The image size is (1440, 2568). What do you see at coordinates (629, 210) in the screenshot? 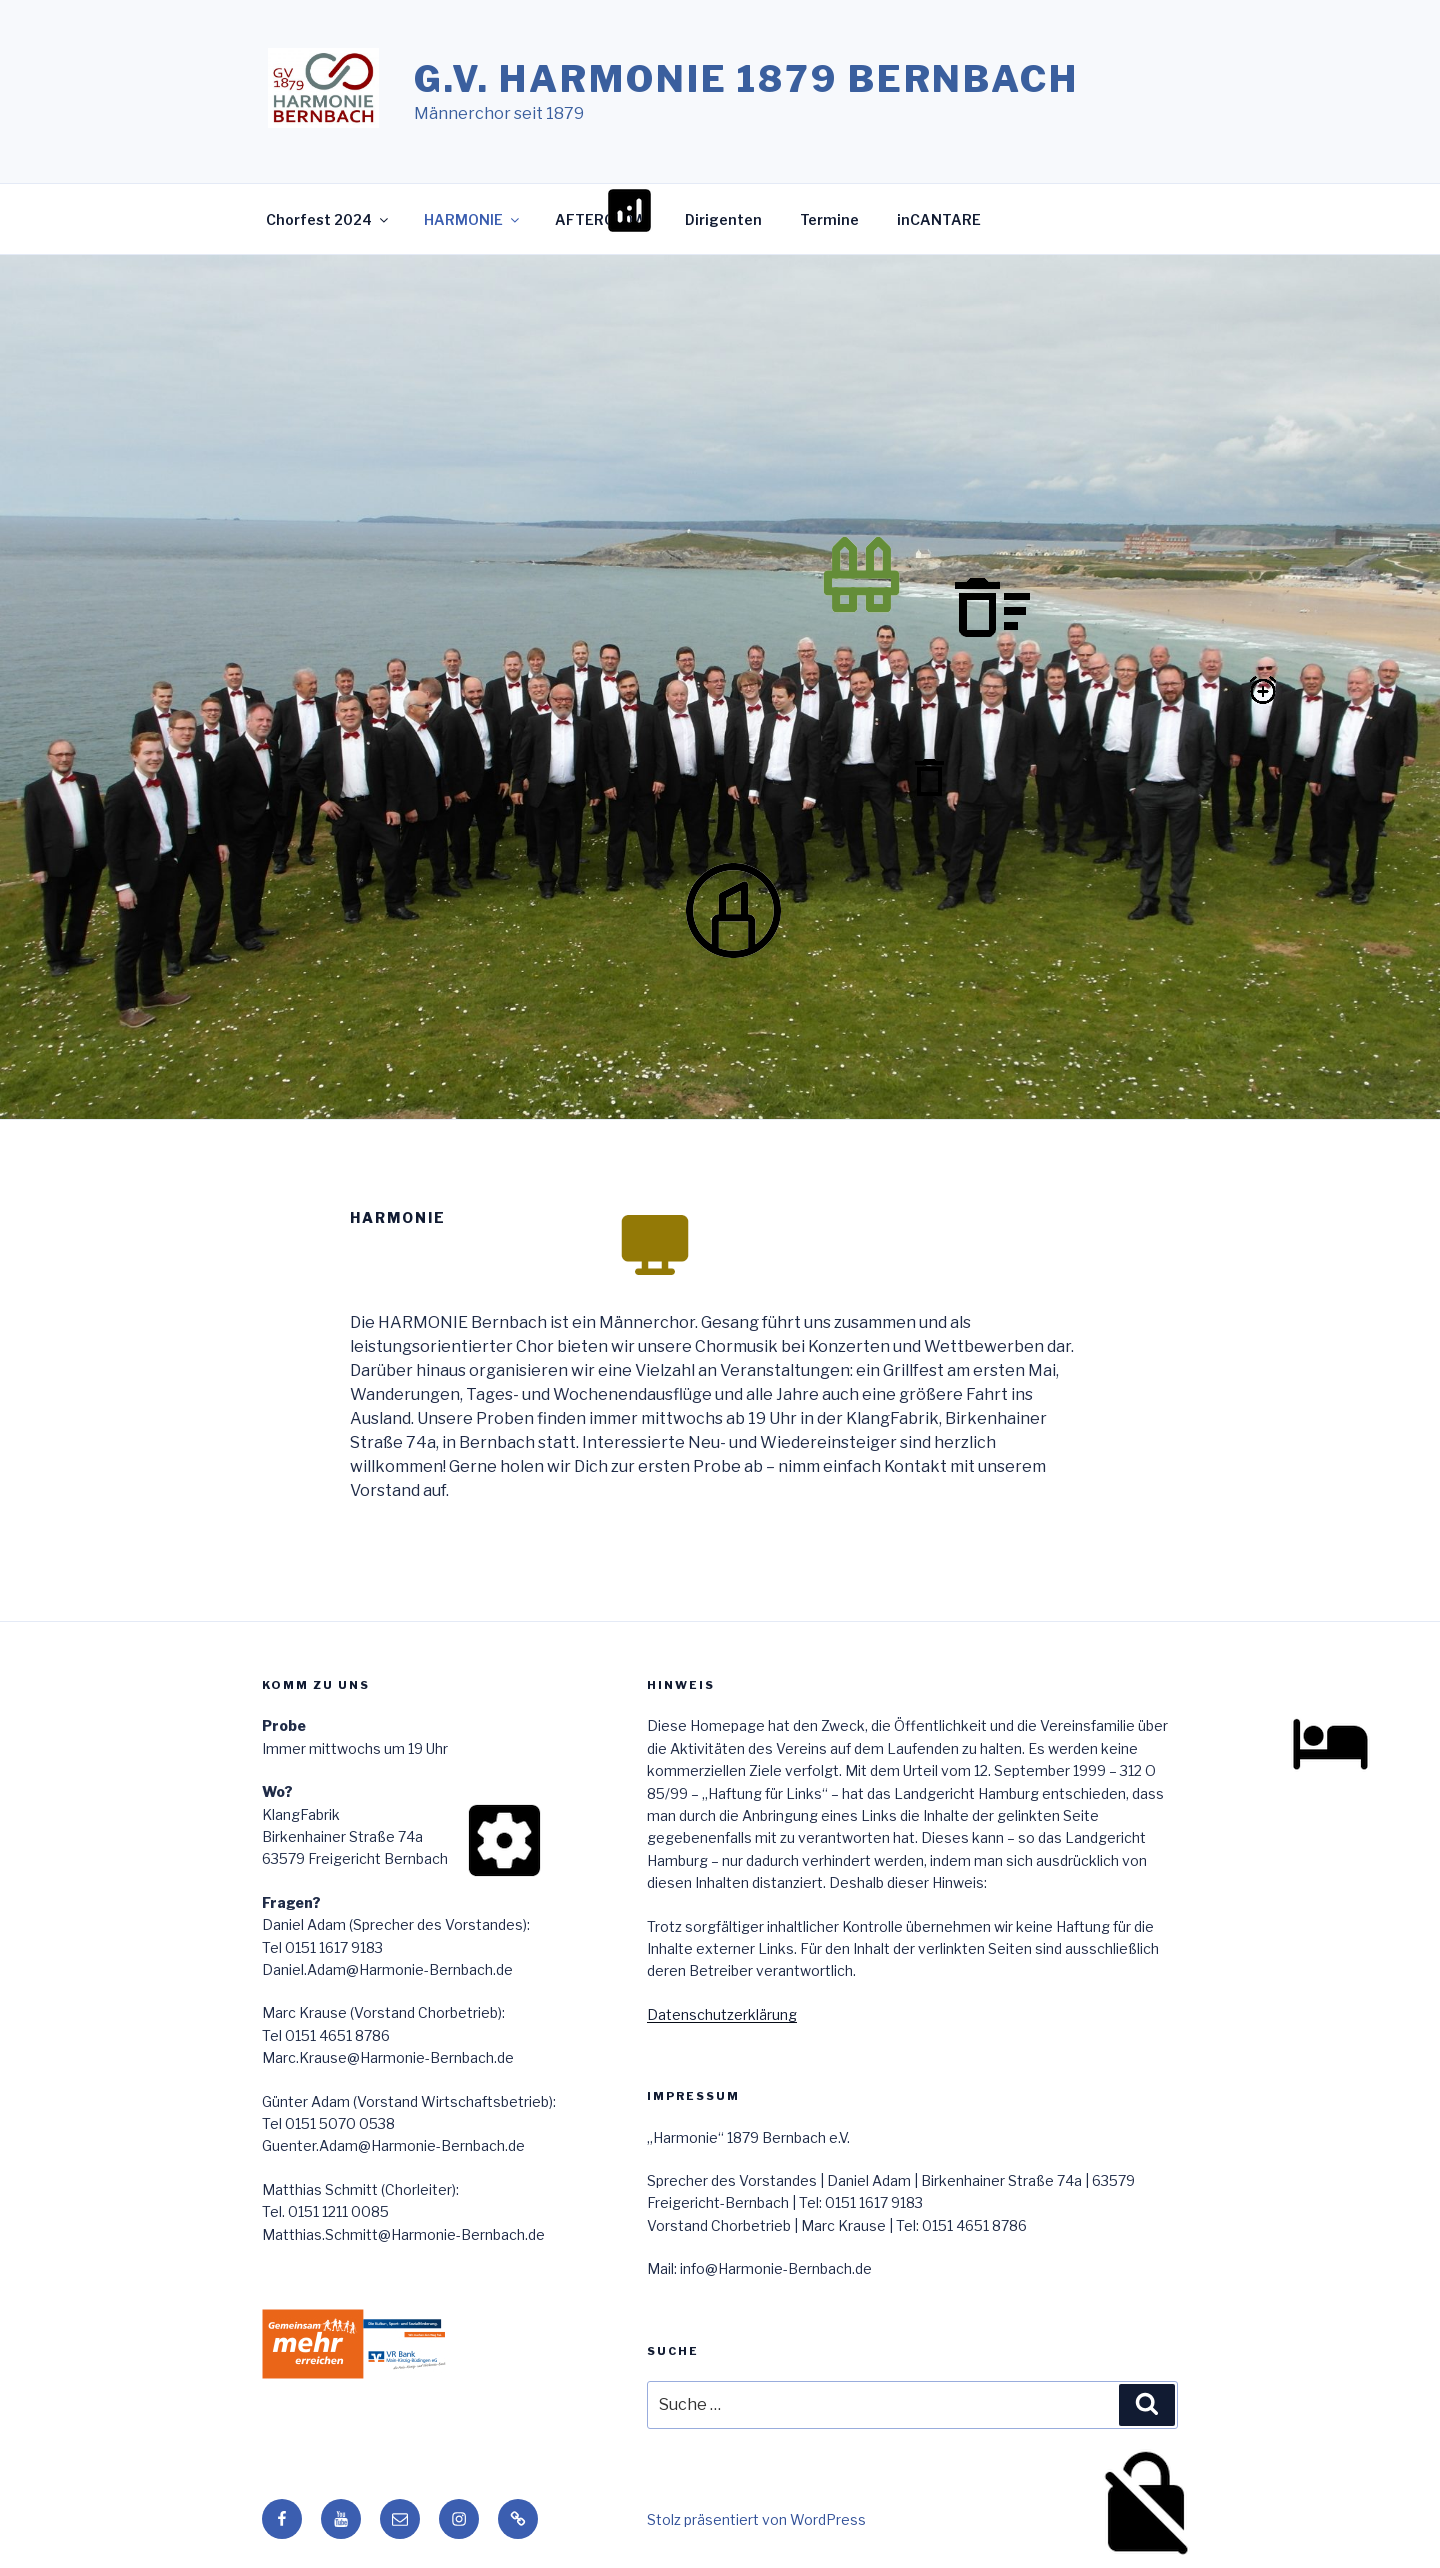
I see `view analytics and statistics` at bounding box center [629, 210].